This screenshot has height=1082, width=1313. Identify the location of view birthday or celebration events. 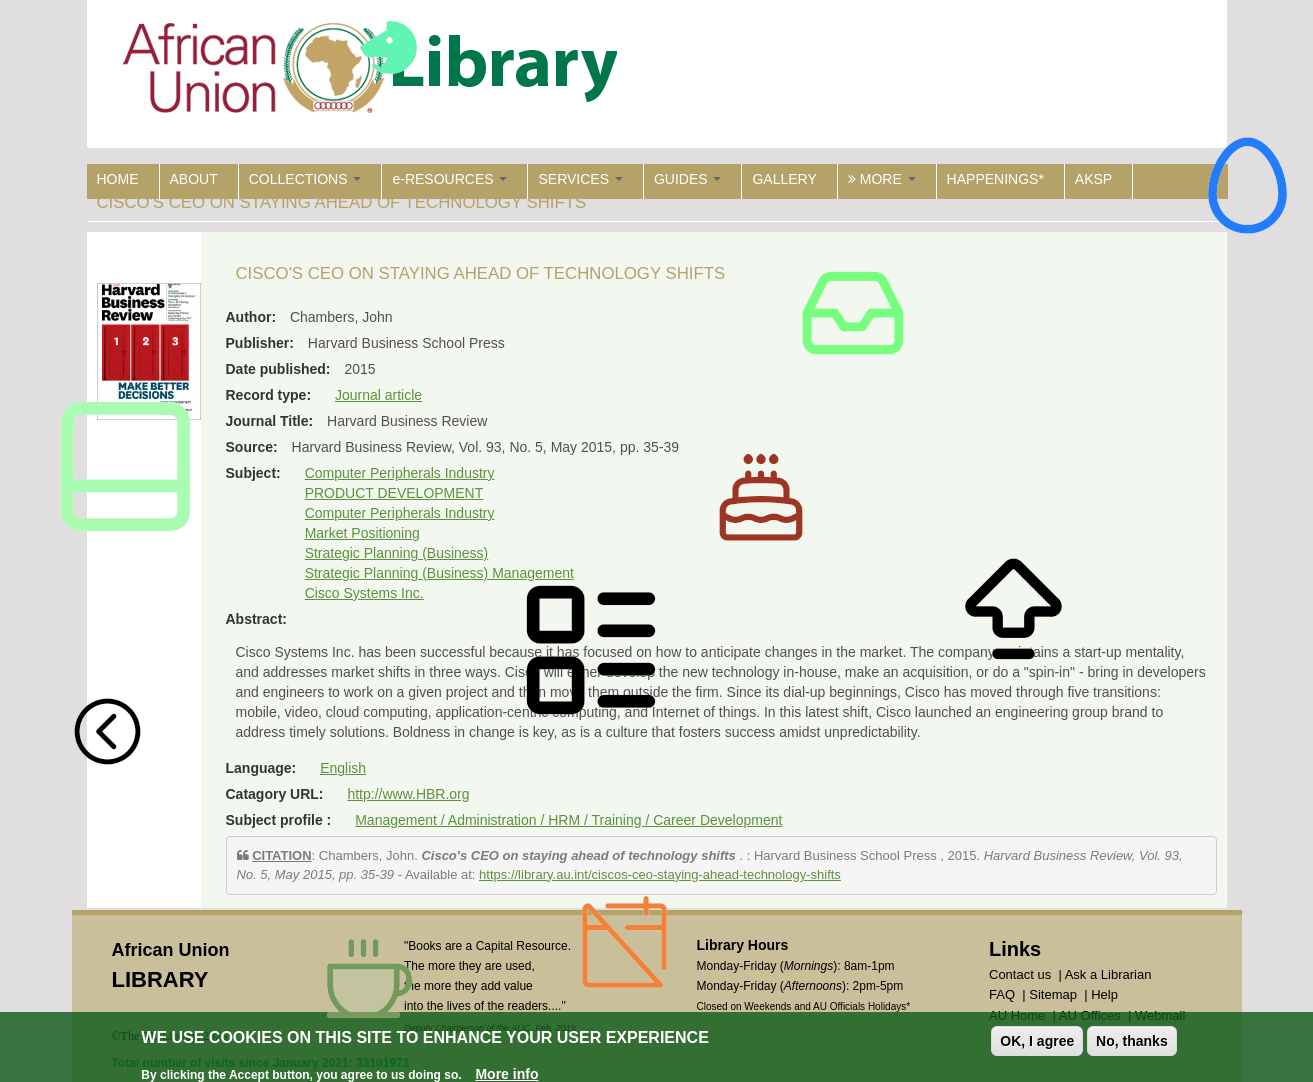
(761, 496).